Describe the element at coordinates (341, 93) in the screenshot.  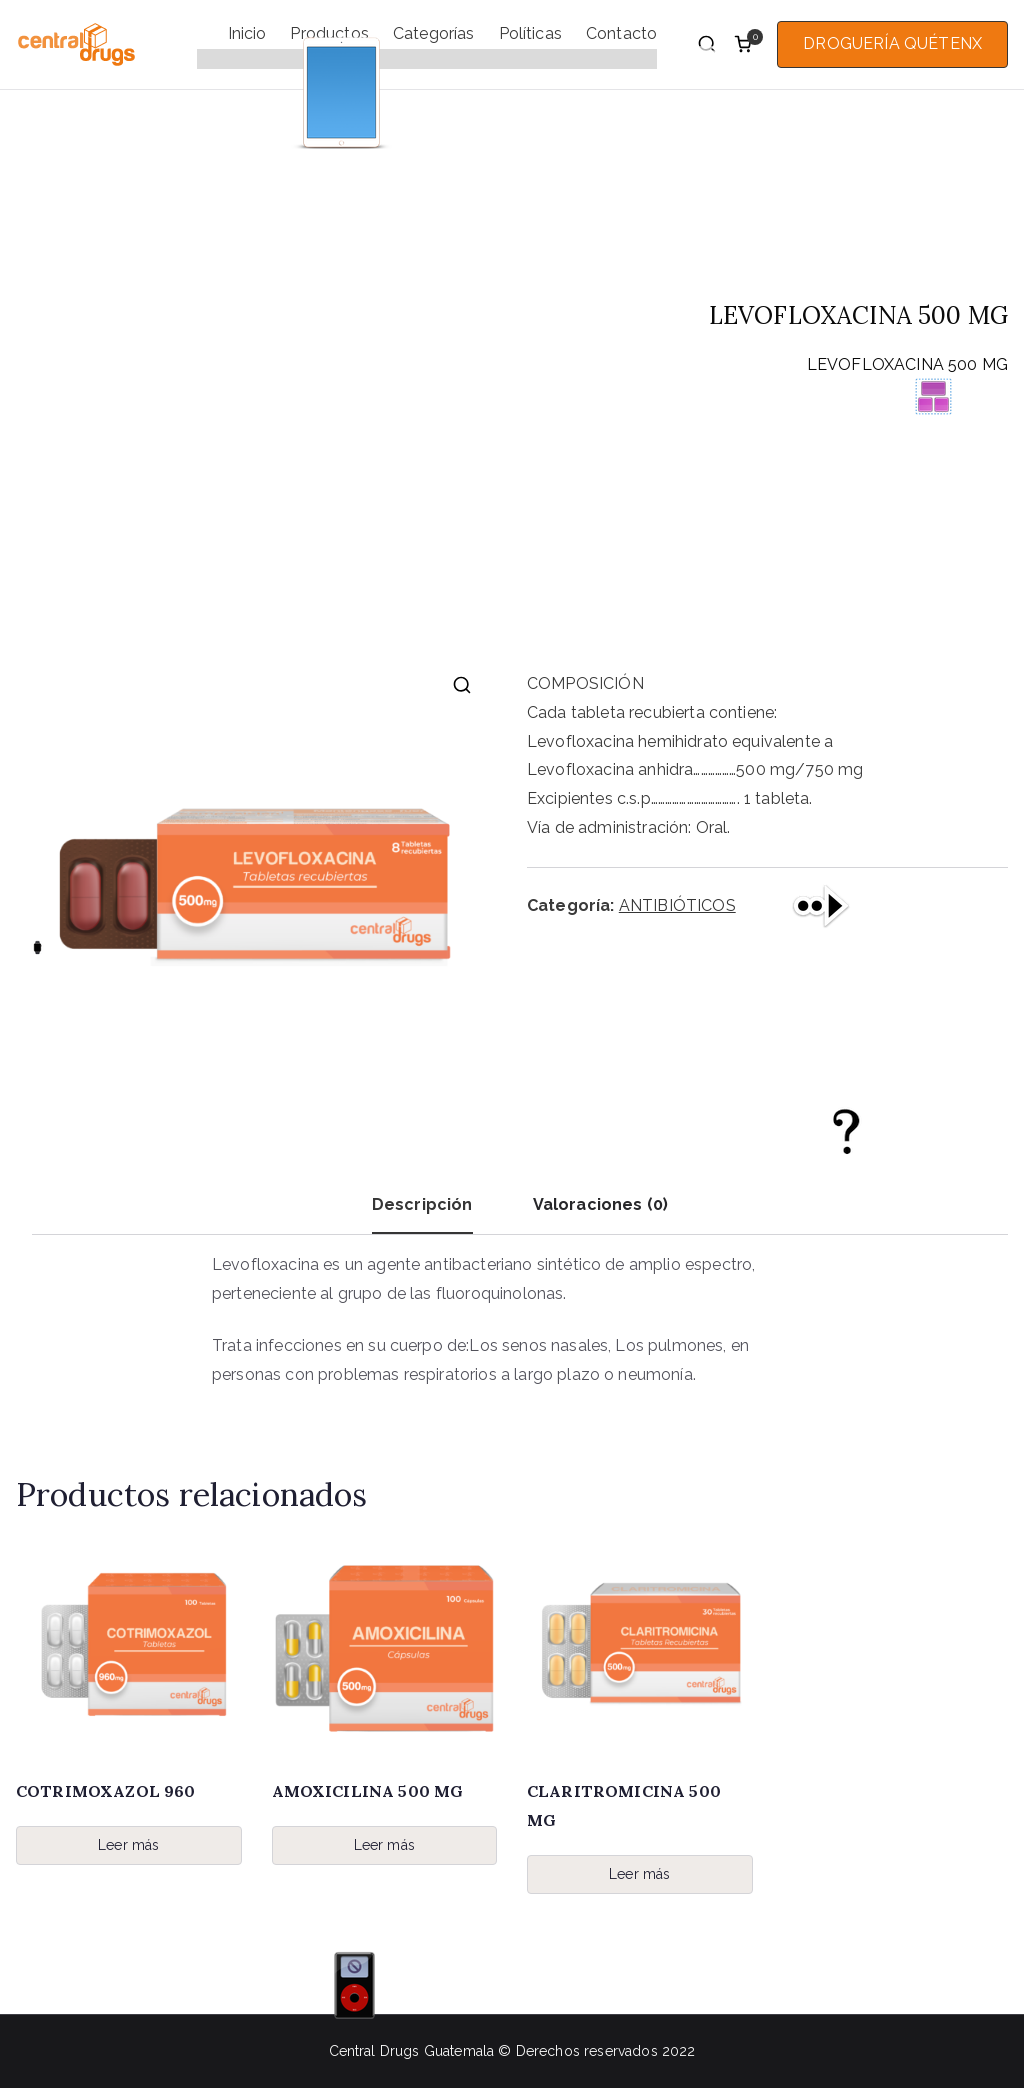
I see `iPad with cellular connectivity` at that location.